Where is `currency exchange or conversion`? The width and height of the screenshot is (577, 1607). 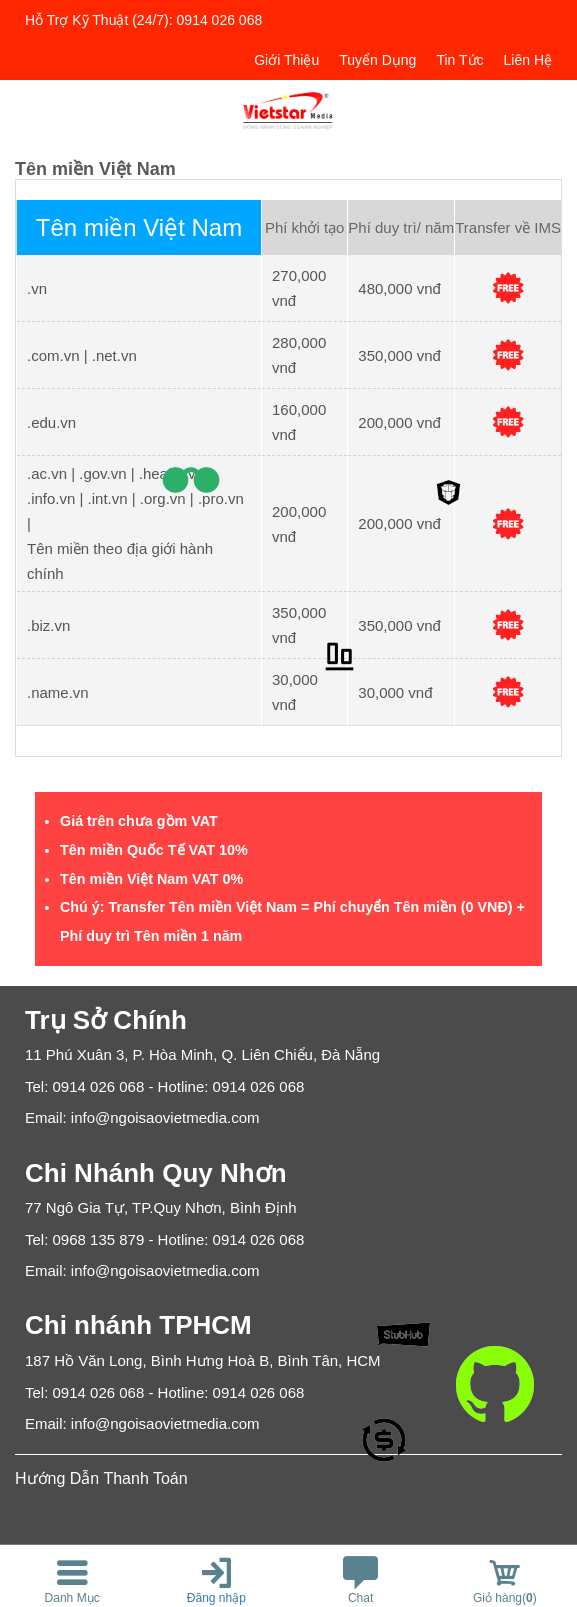
currency exchange or conversion is located at coordinates (384, 1440).